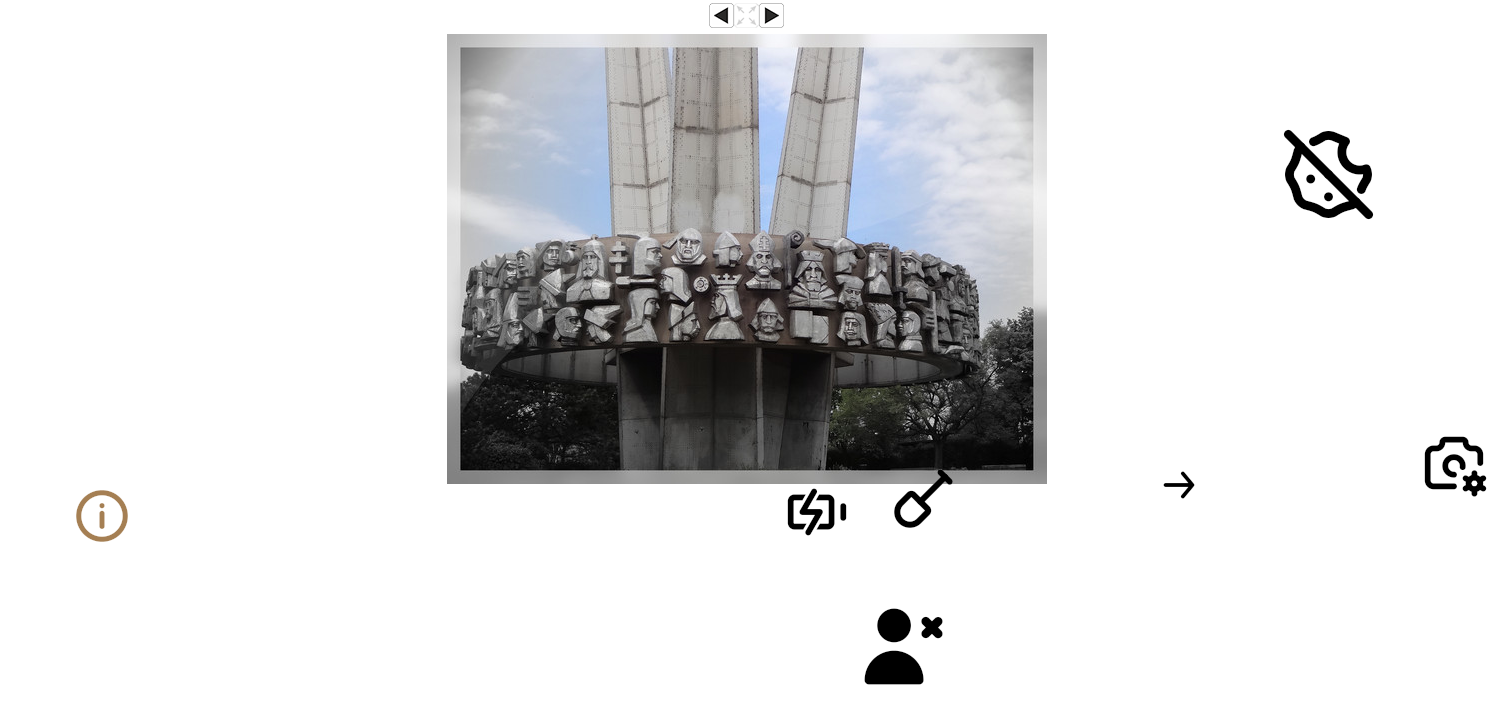 This screenshot has width=1493, height=720. I want to click on remove a contact or user, so click(902, 646).